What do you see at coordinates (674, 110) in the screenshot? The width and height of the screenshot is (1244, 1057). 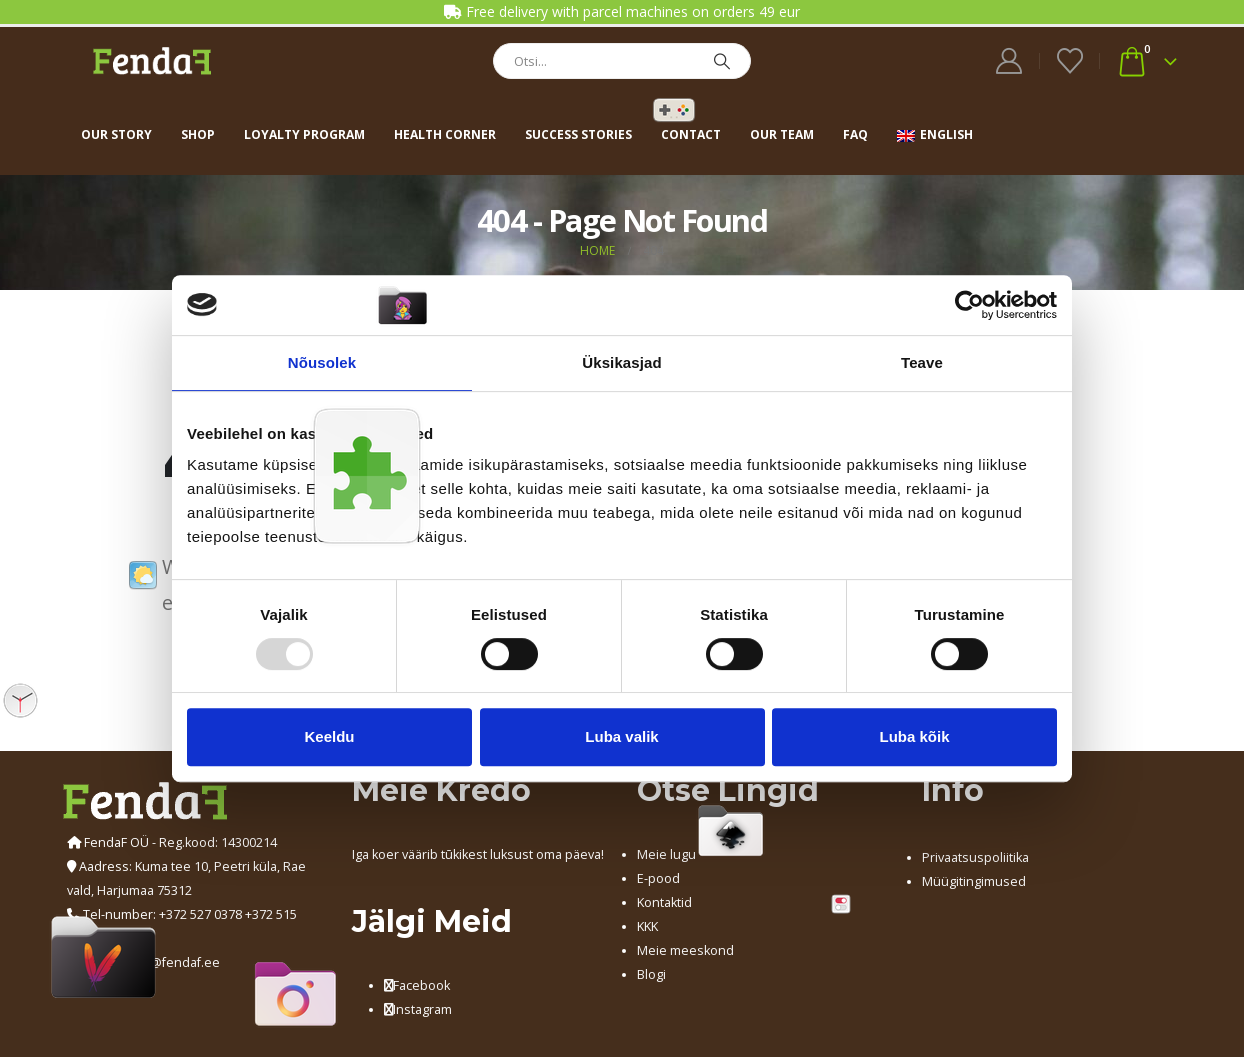 I see `game controller input device` at bounding box center [674, 110].